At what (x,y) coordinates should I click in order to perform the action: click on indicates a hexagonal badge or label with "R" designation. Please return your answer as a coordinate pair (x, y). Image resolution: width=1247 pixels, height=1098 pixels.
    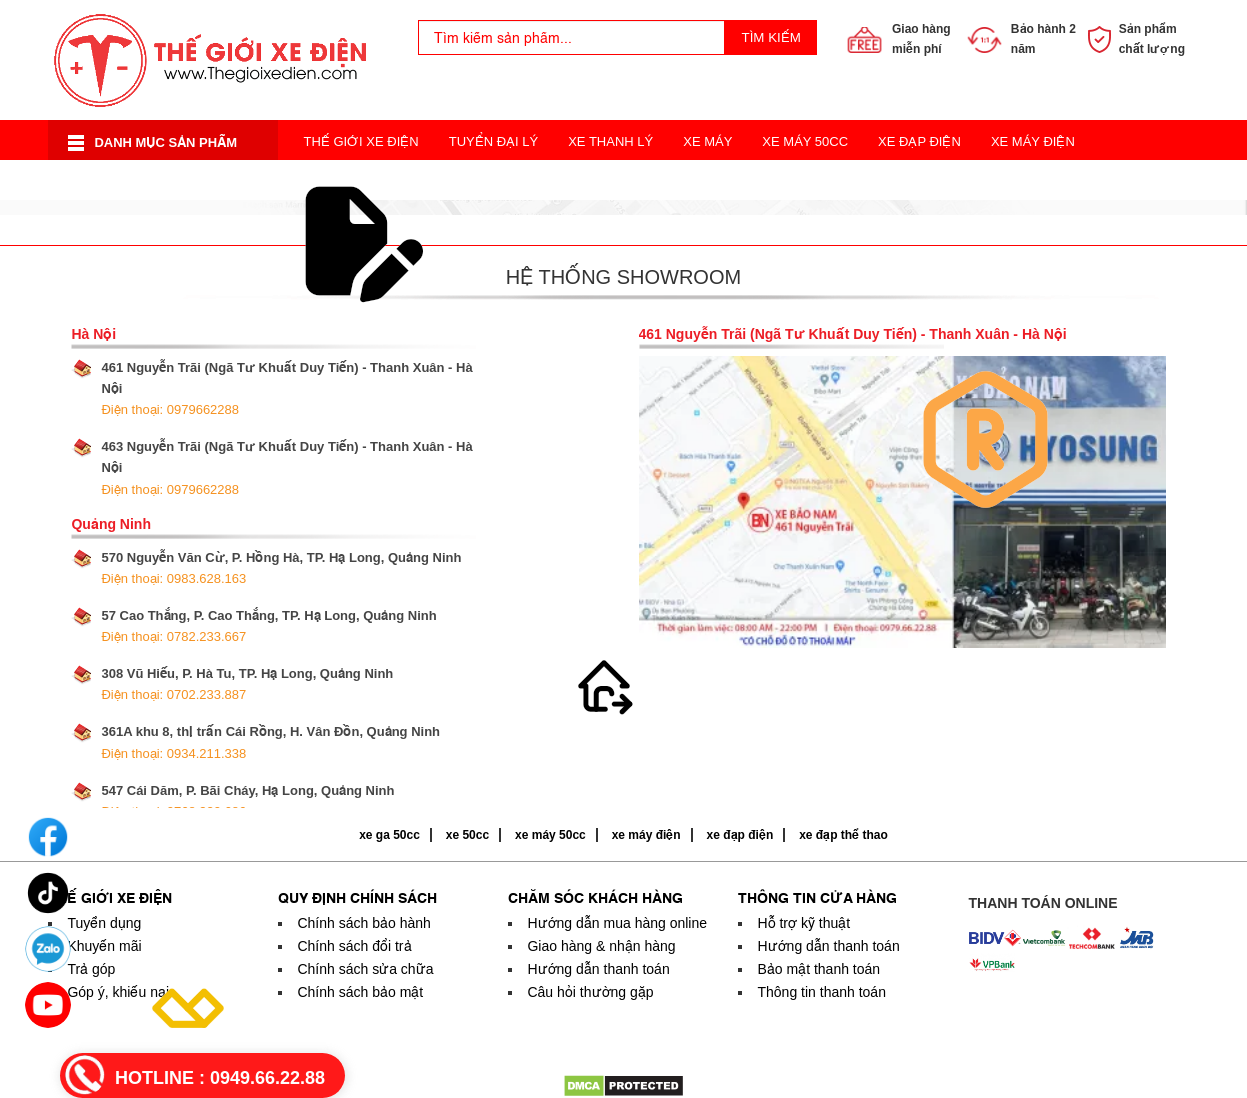
    Looking at the image, I should click on (985, 439).